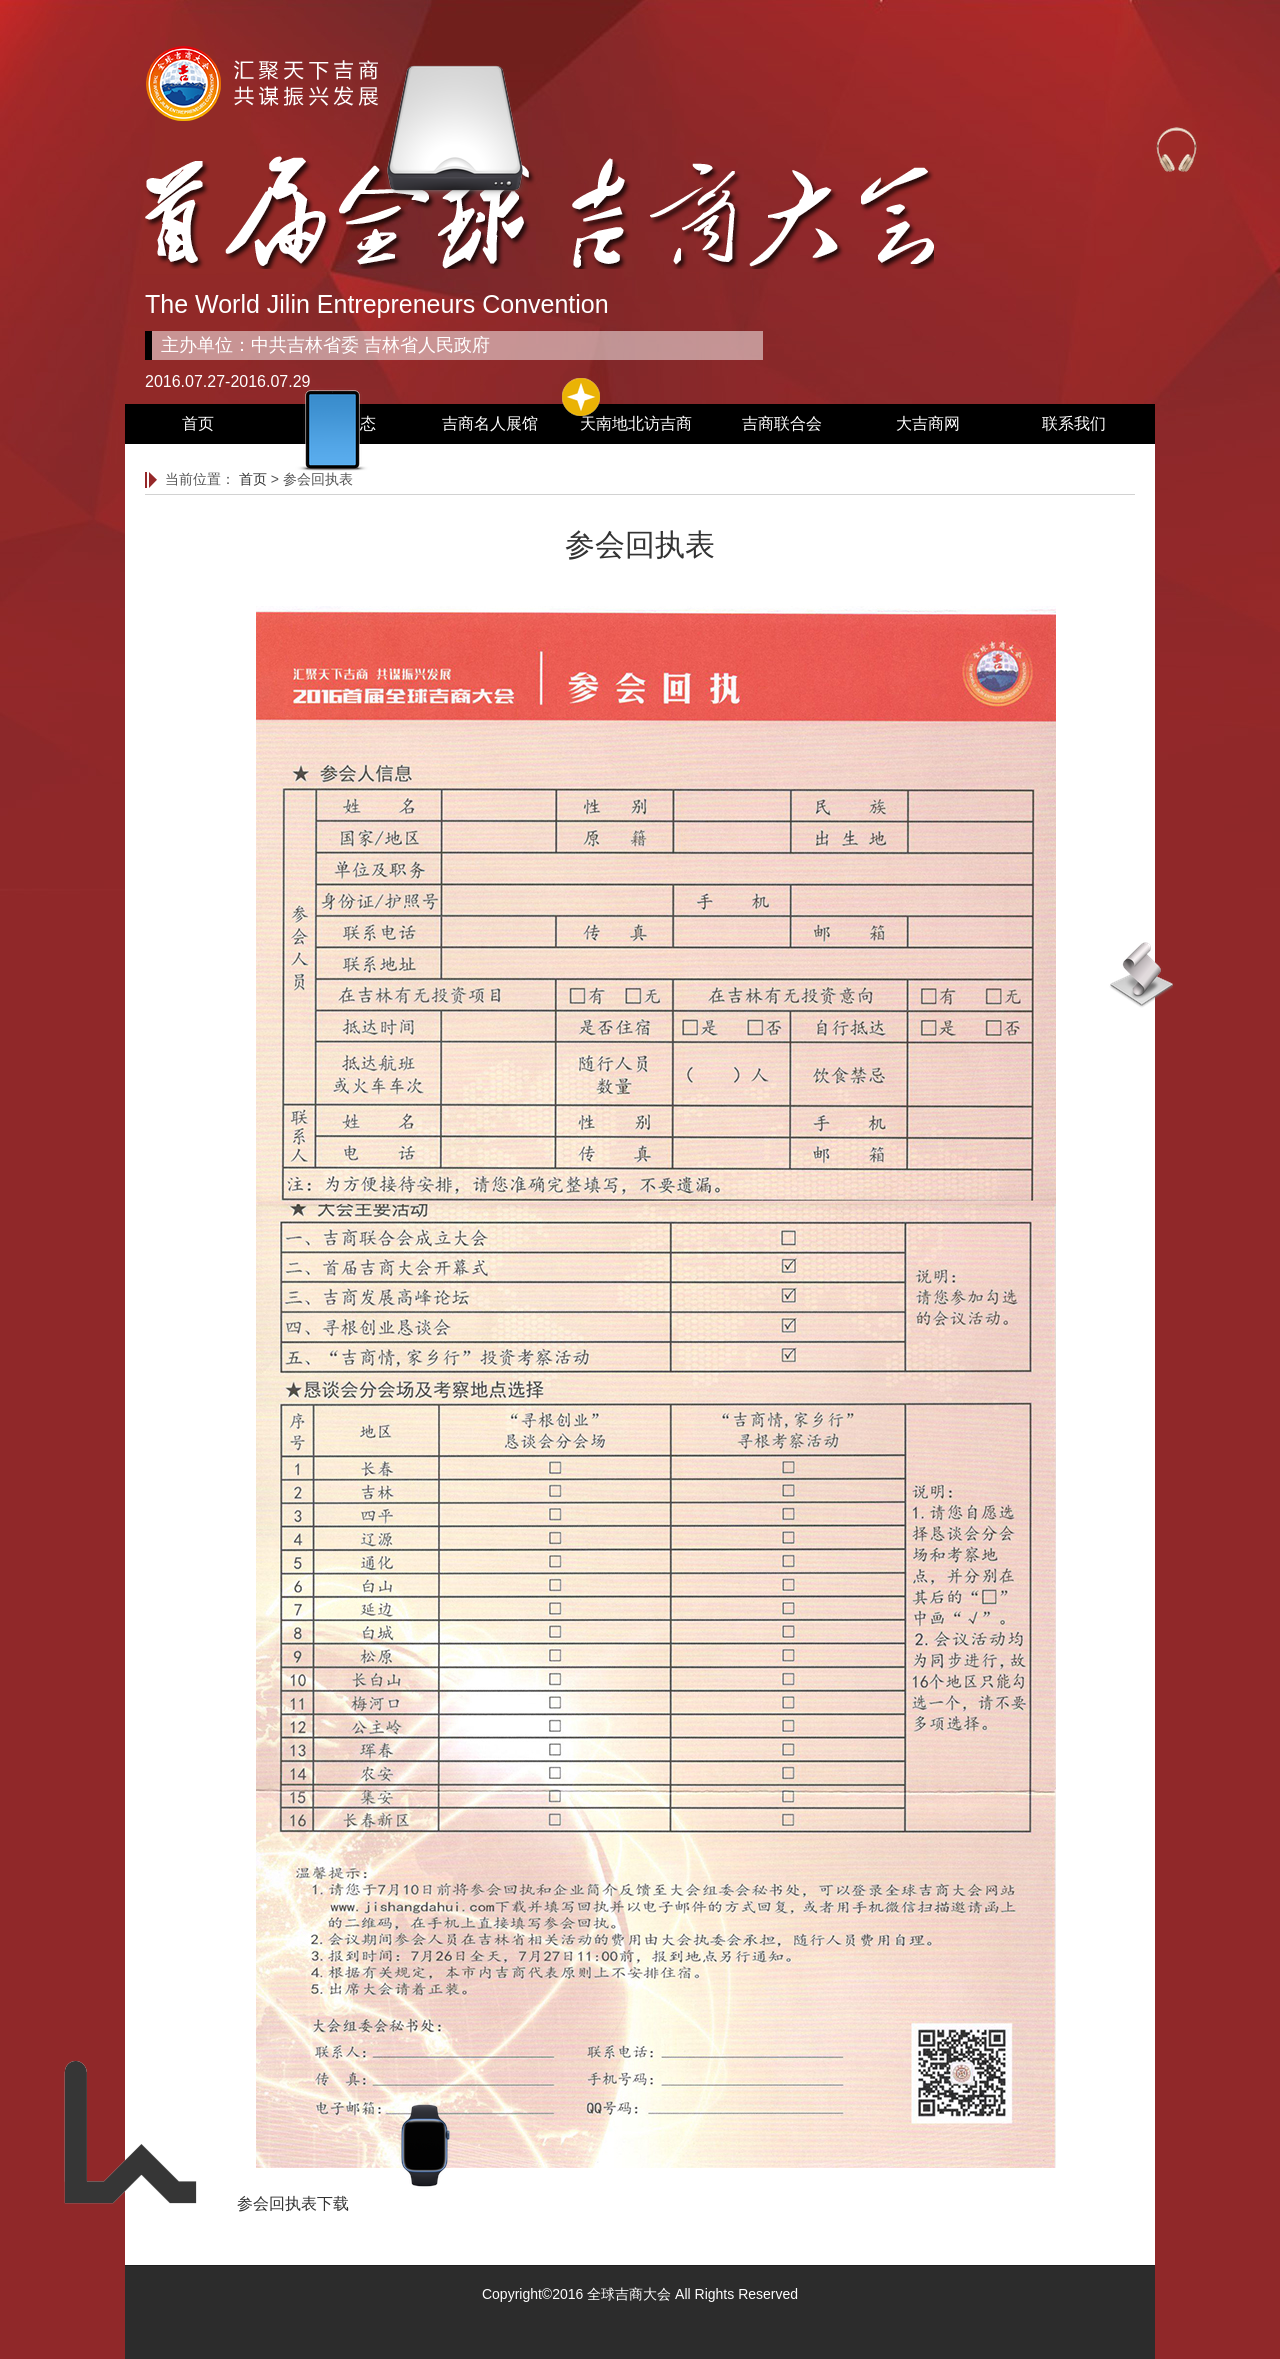 Image resolution: width=1280 pixels, height=2359 pixels. Describe the element at coordinates (581, 397) in the screenshot. I see `mark a bluetooth device as trusted` at that location.